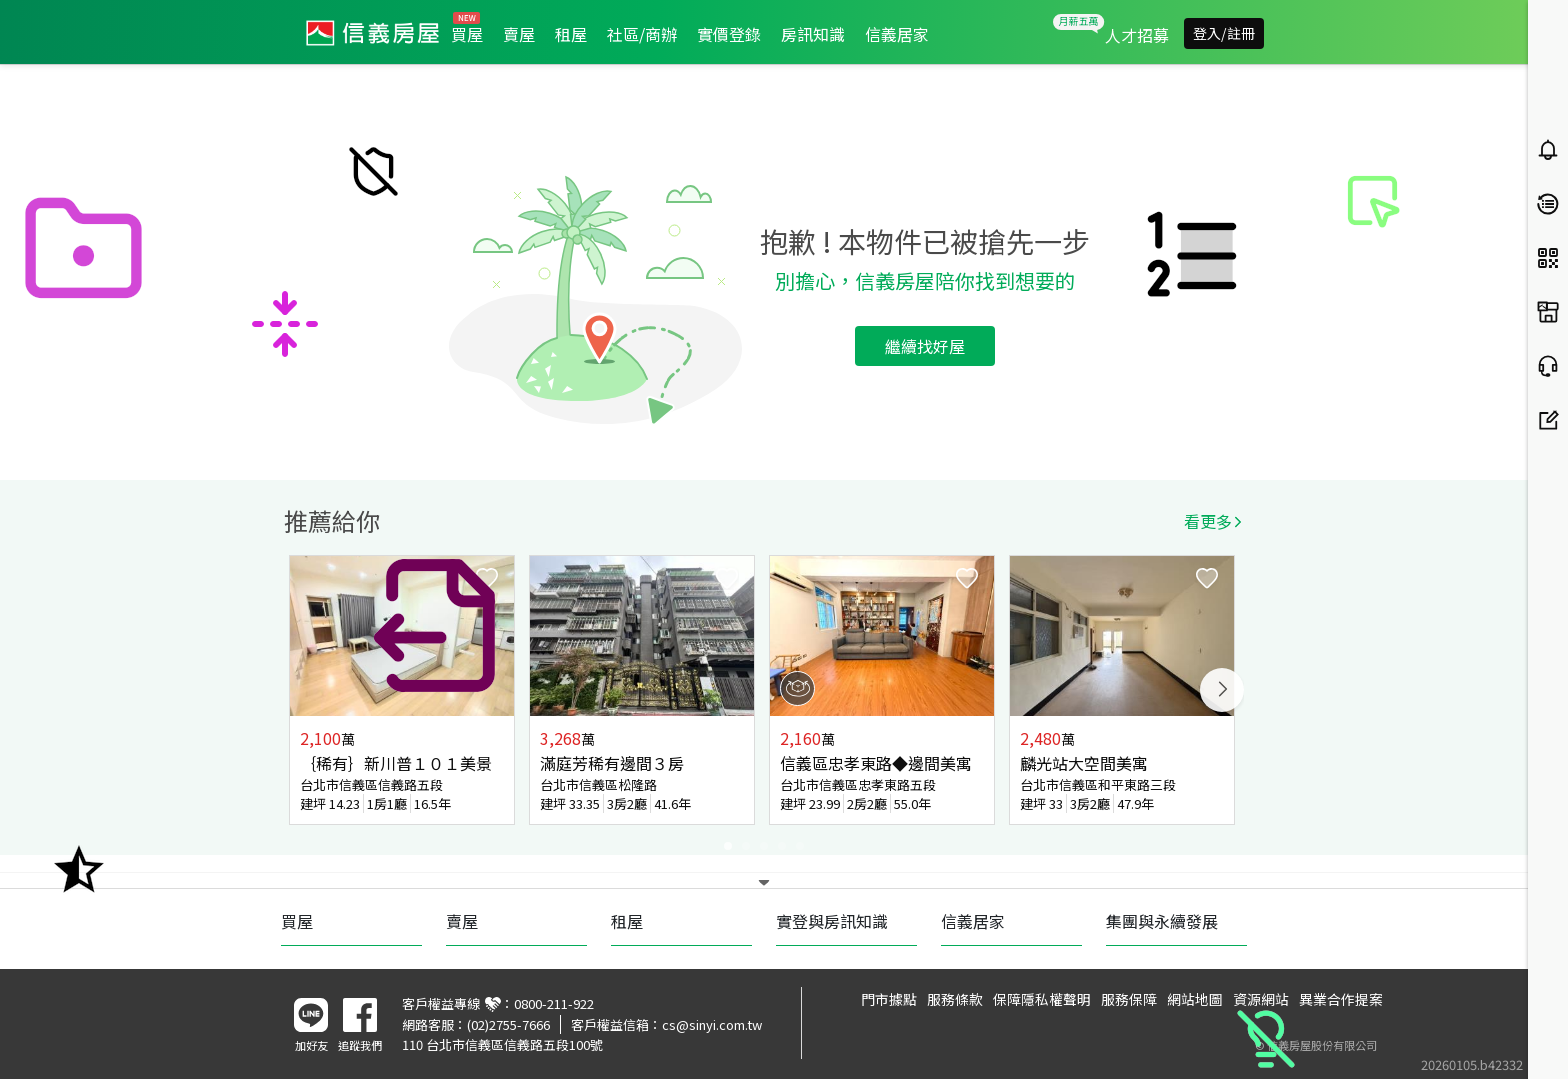 The image size is (1568, 1079). What do you see at coordinates (285, 324) in the screenshot?
I see `collapse content vertically` at bounding box center [285, 324].